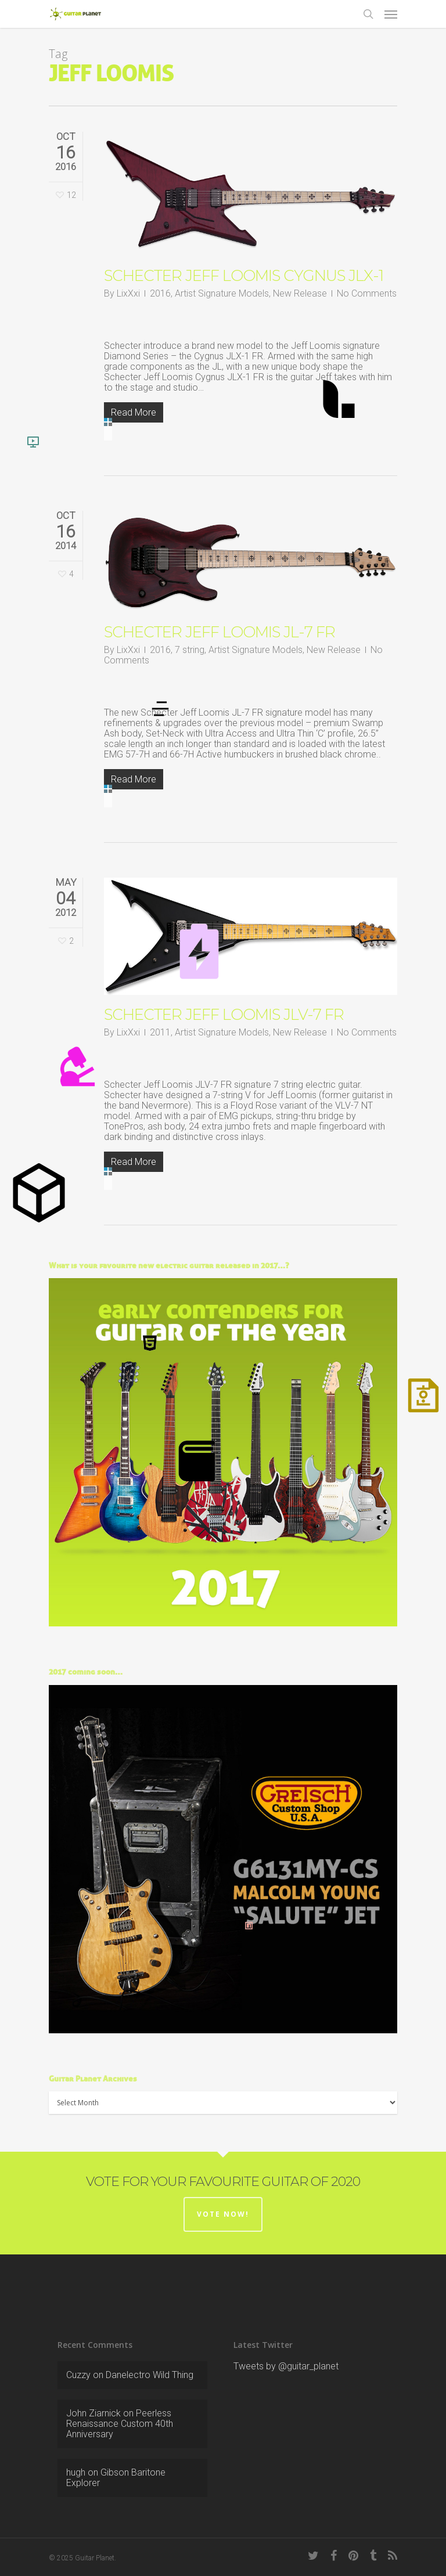  I want to click on access laboratory or research features, so click(77, 1067).